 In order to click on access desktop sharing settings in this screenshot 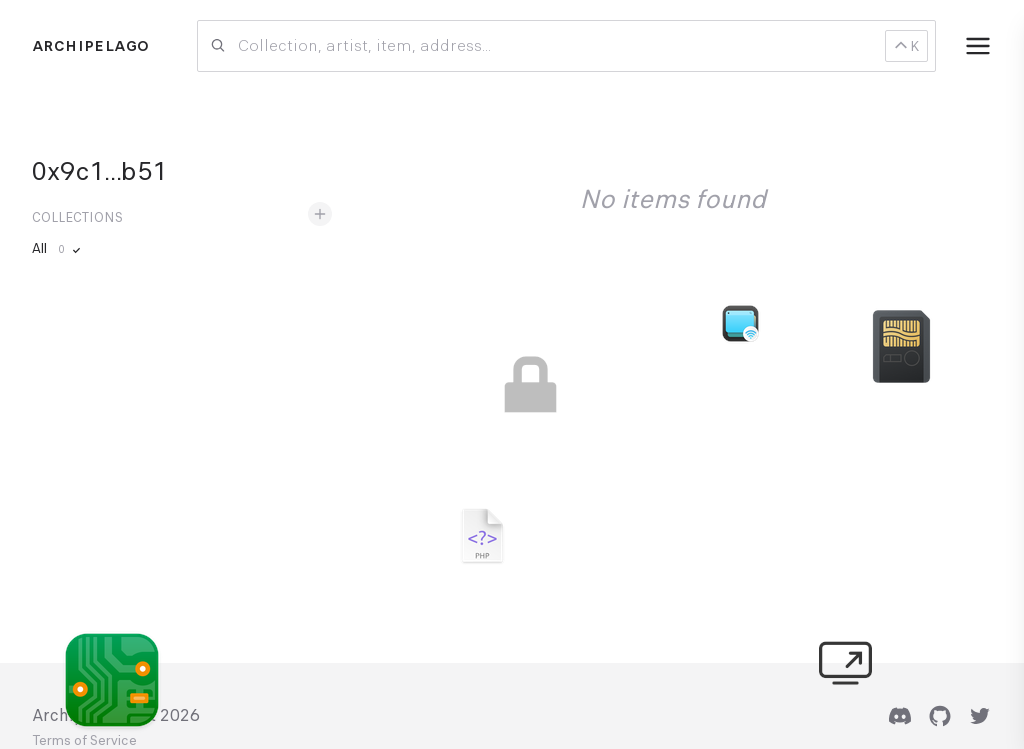, I will do `click(845, 661)`.